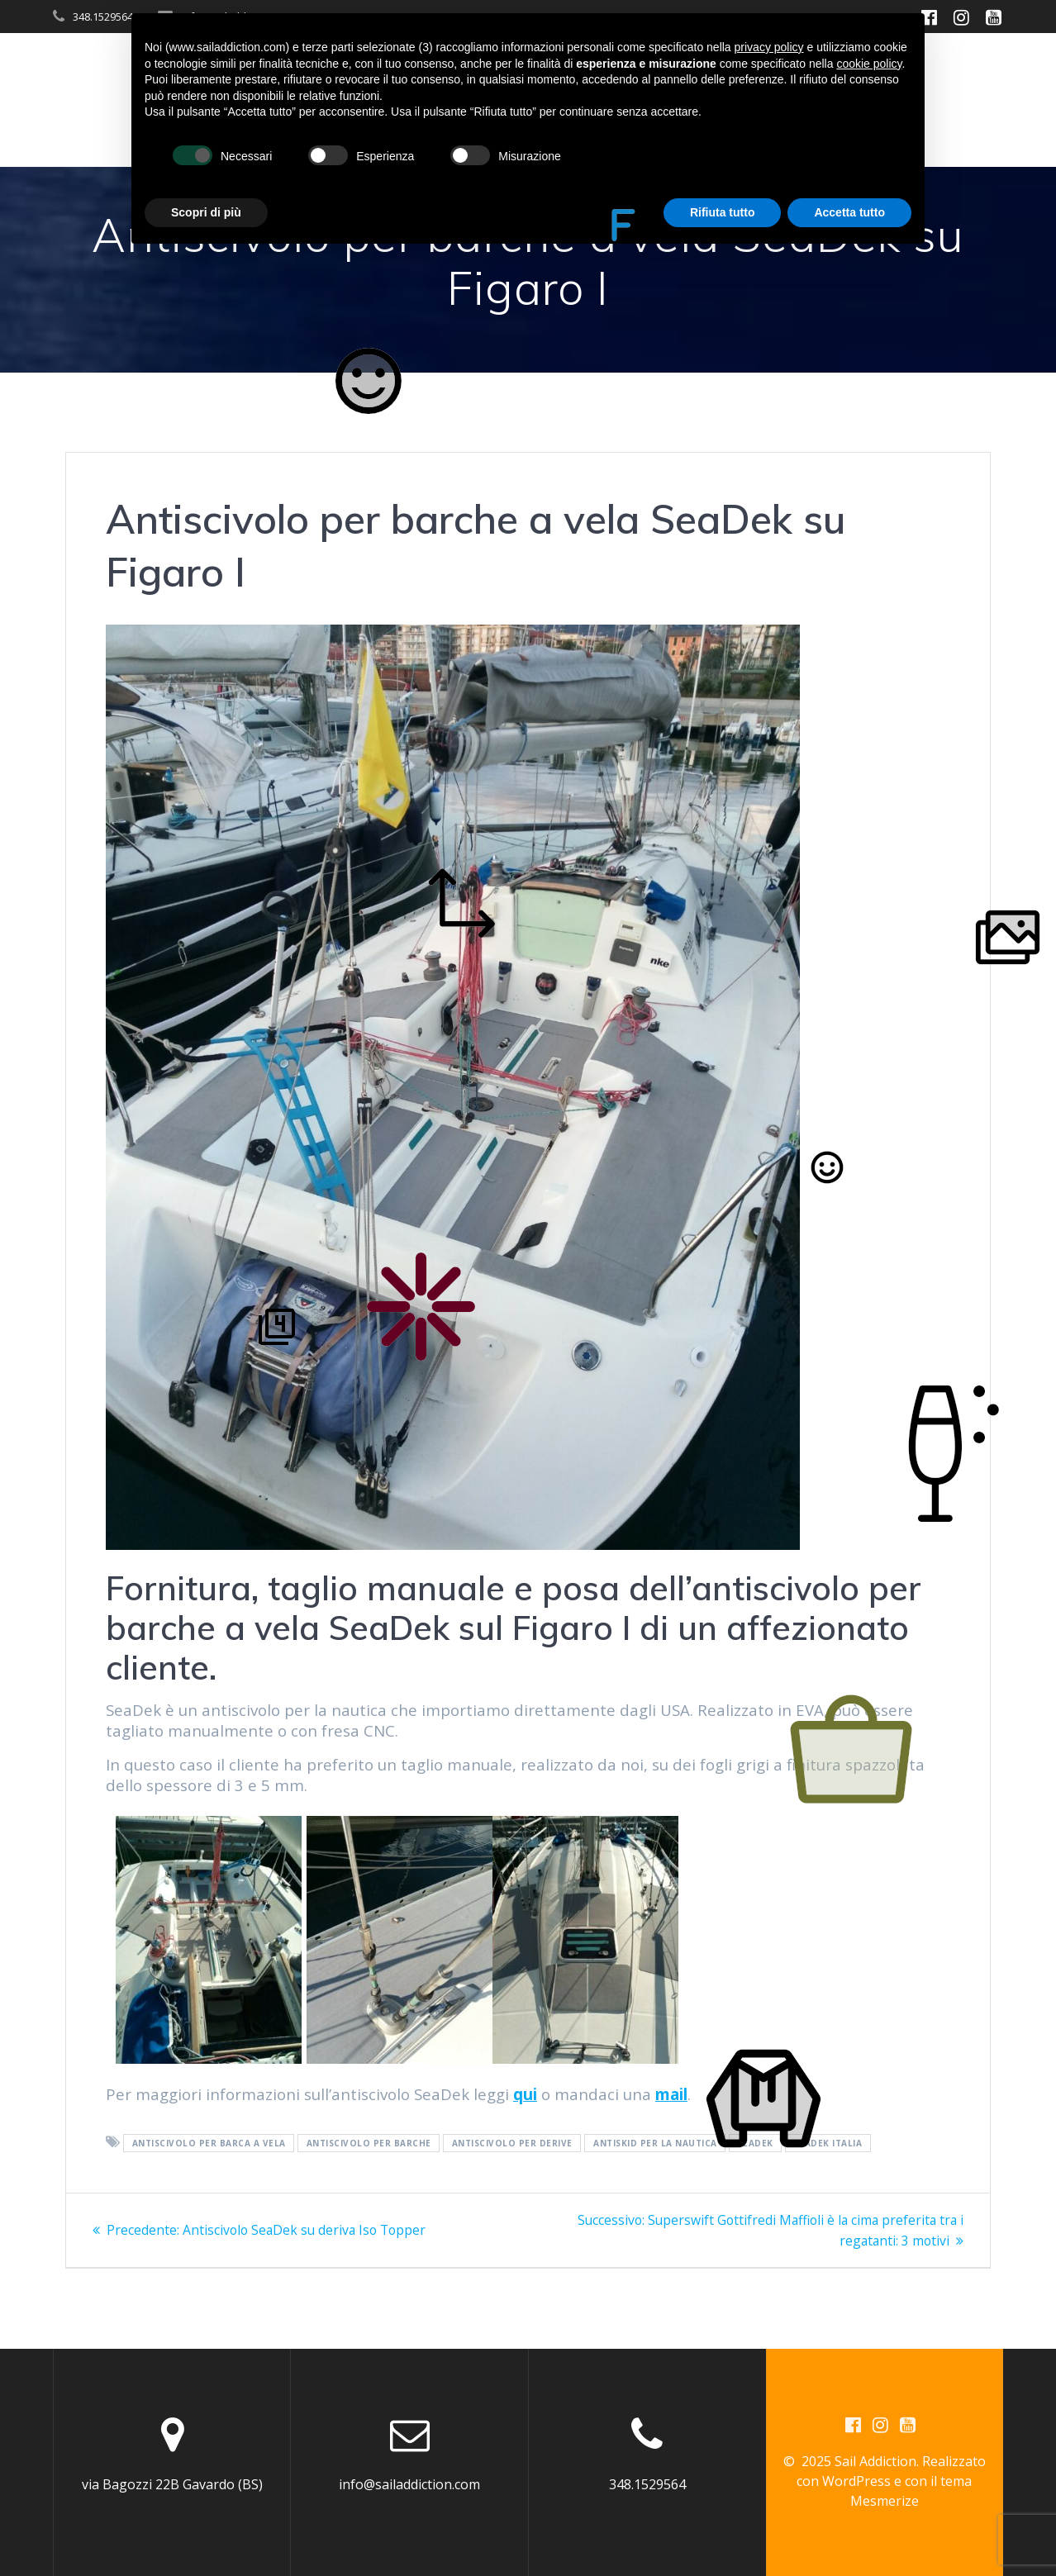 The width and height of the screenshot is (1056, 2576). Describe the element at coordinates (369, 381) in the screenshot. I see `add an emoji or reaction to a message` at that location.